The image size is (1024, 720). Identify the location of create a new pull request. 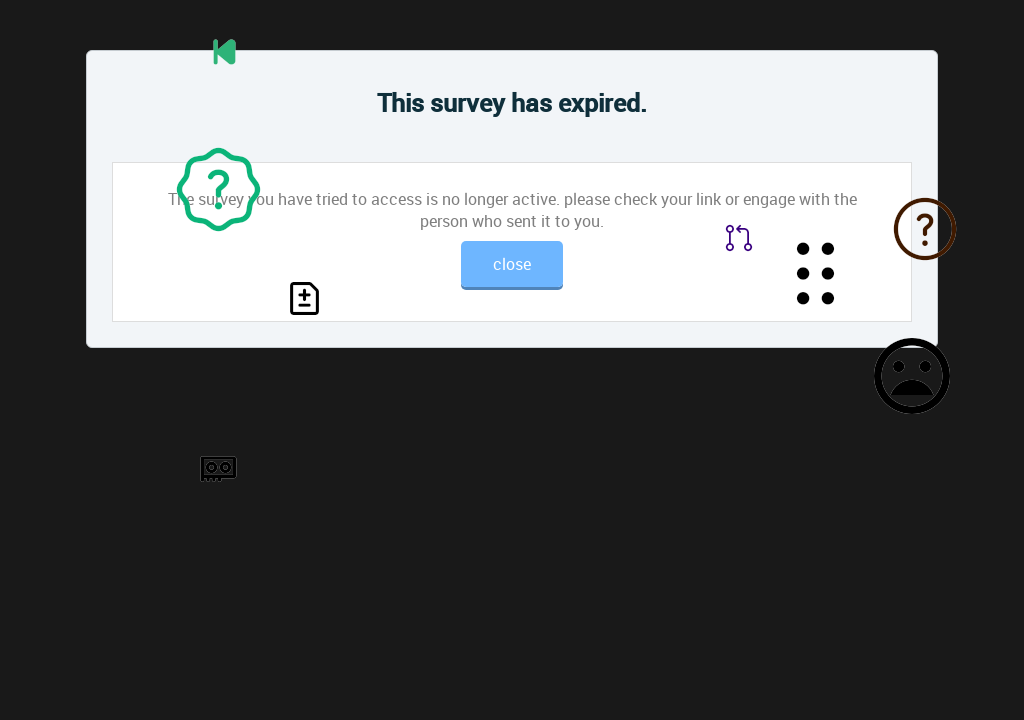
(739, 238).